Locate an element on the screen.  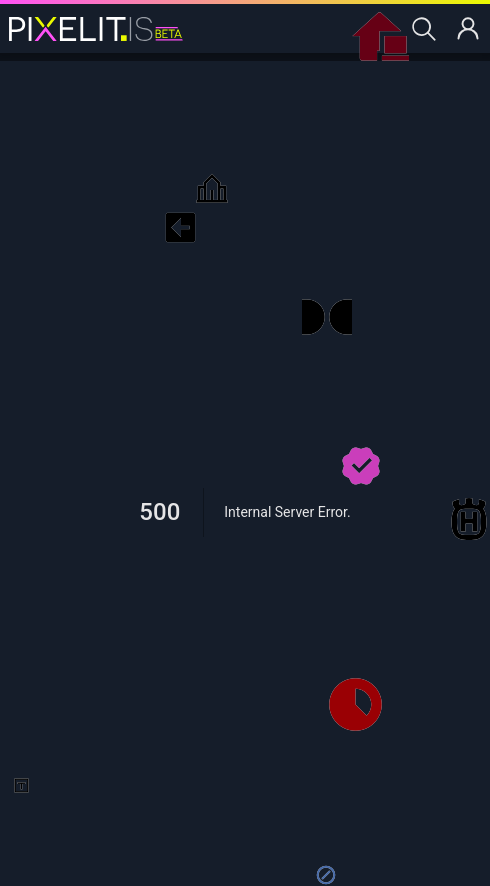
indicates approximately 25% progress complete is located at coordinates (355, 704).